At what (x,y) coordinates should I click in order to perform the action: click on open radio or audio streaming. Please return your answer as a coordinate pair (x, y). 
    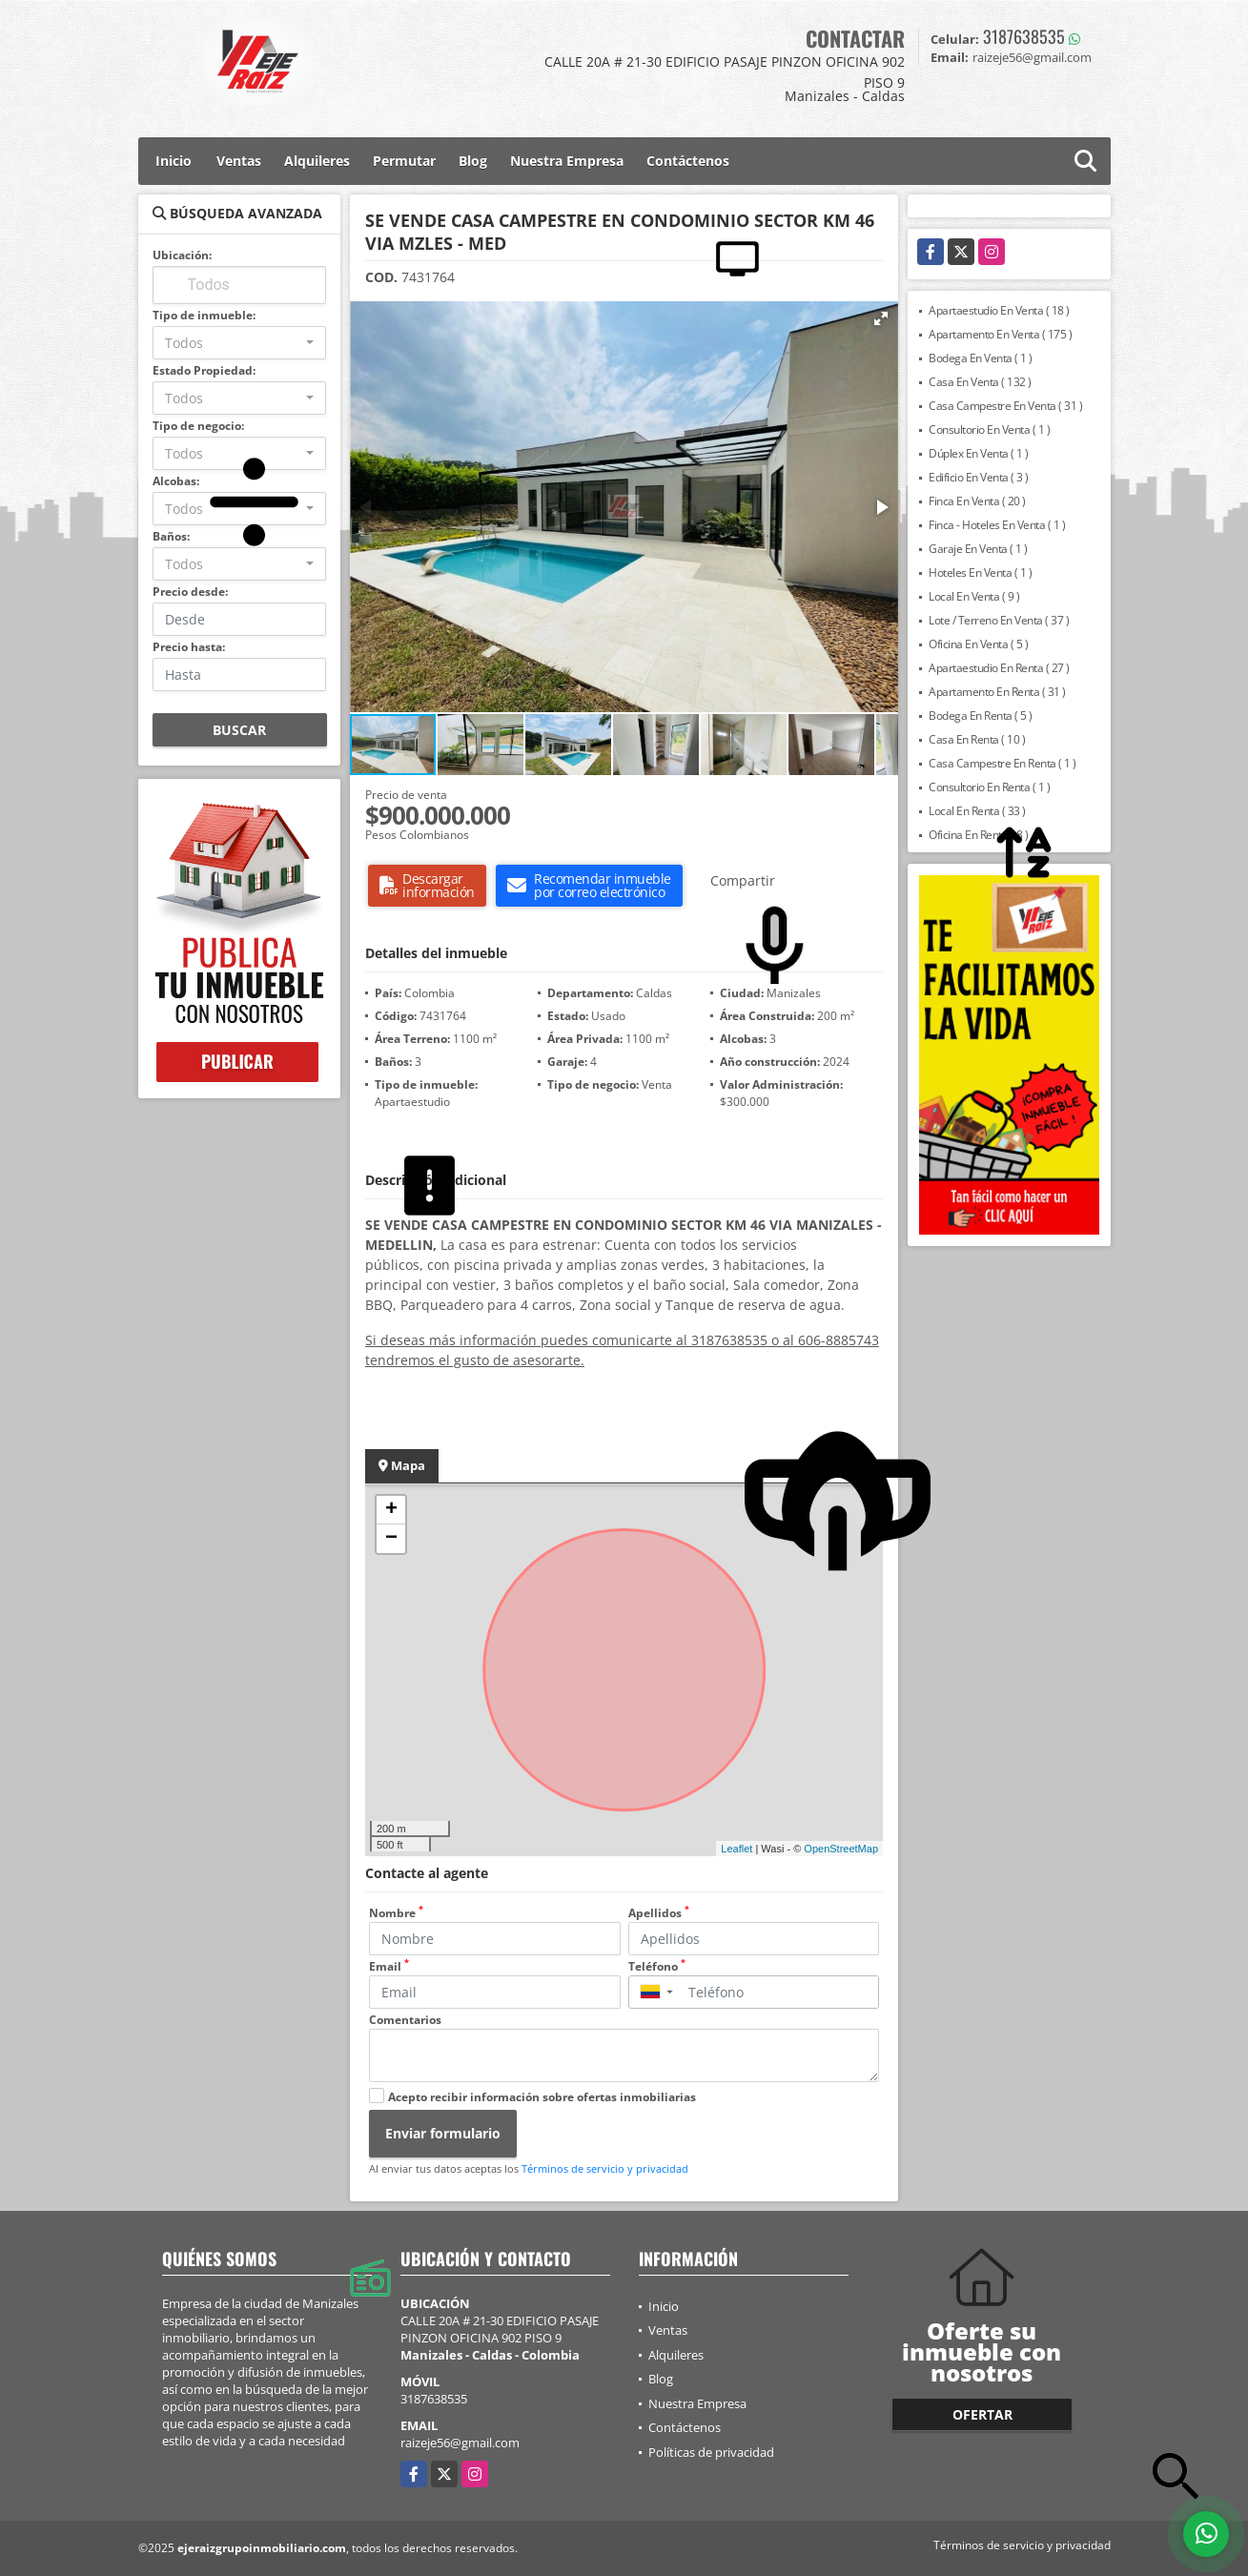
    Looking at the image, I should click on (370, 2280).